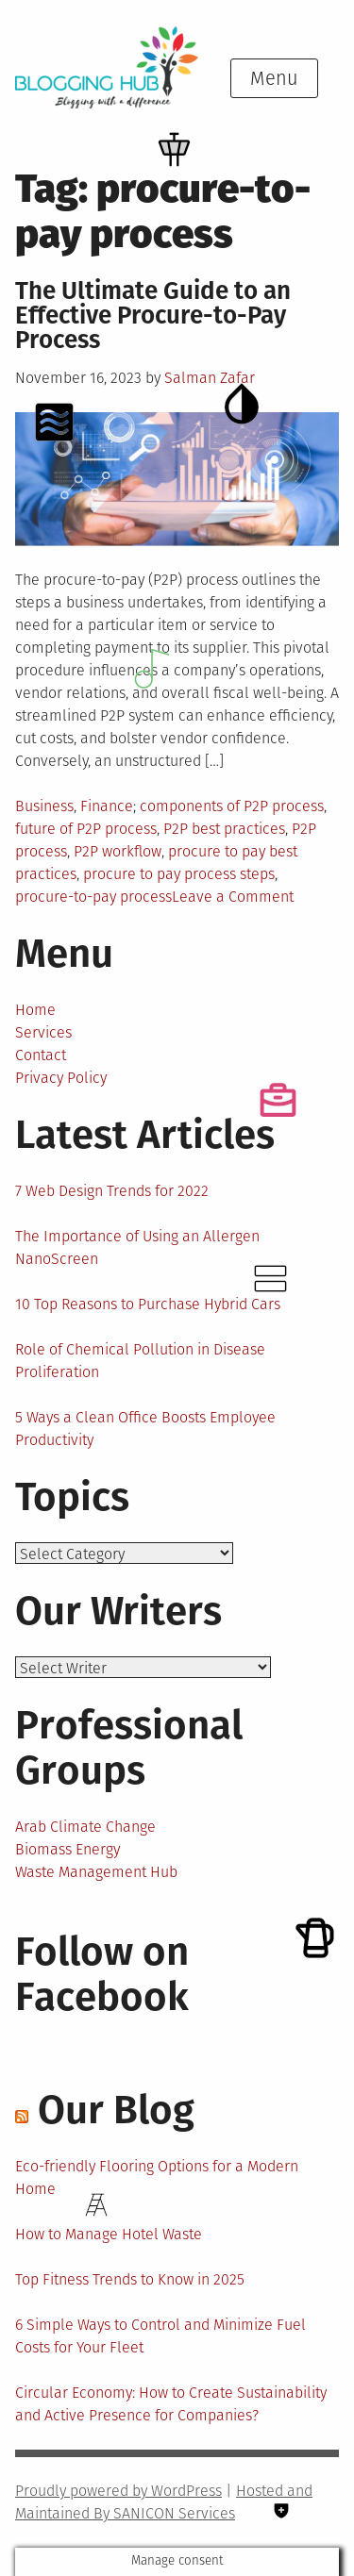 Image resolution: width=354 pixels, height=2576 pixels. What do you see at coordinates (242, 404) in the screenshot?
I see `toggle color inversion or contrast settings` at bounding box center [242, 404].